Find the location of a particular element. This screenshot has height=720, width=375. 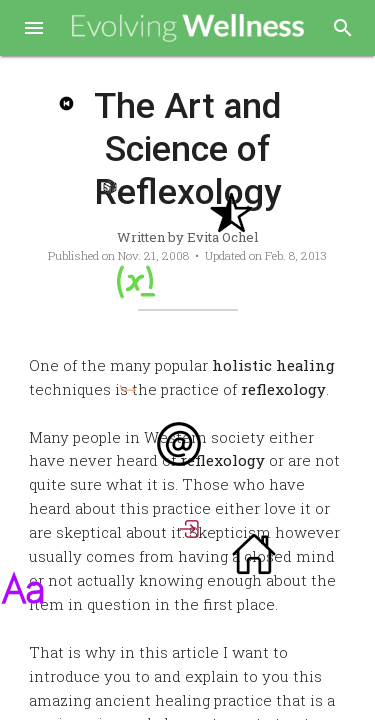

mention a user or tag someone is located at coordinates (179, 444).